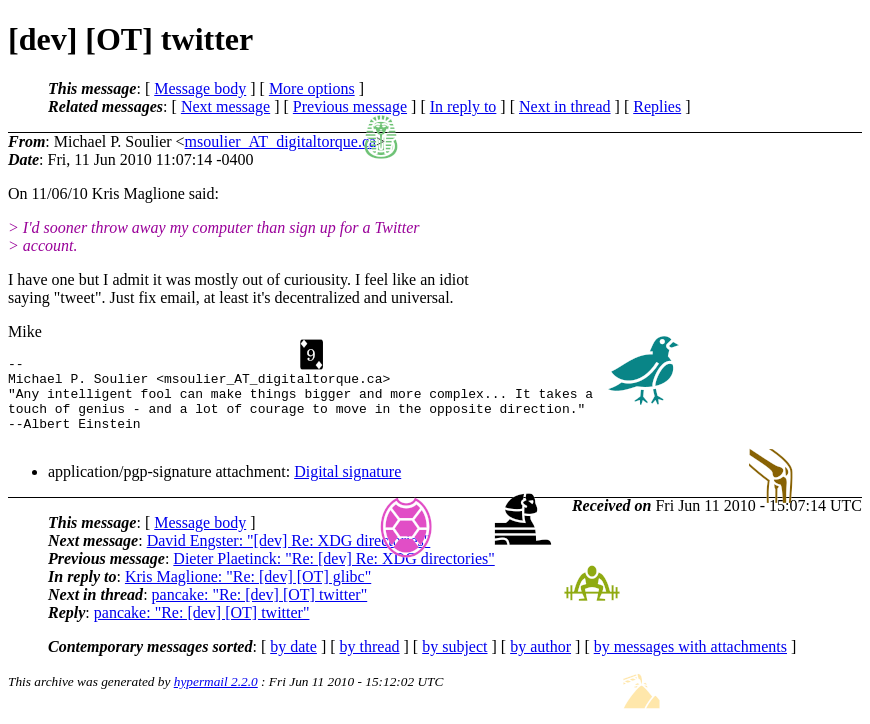 The height and width of the screenshot is (724, 870). Describe the element at coordinates (643, 370) in the screenshot. I see `decorative bird illustration for nature-themed game` at that location.